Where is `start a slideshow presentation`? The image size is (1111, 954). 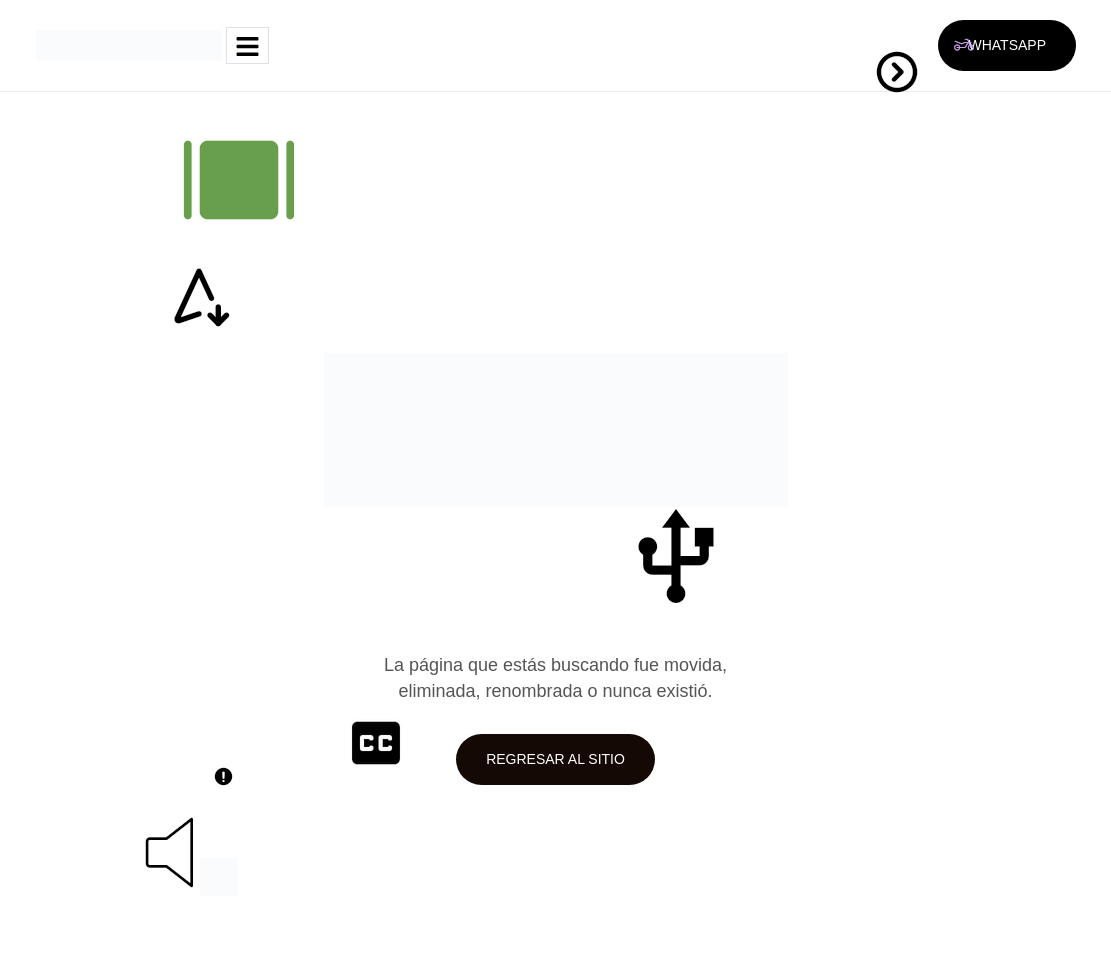 start a slideshow presentation is located at coordinates (239, 180).